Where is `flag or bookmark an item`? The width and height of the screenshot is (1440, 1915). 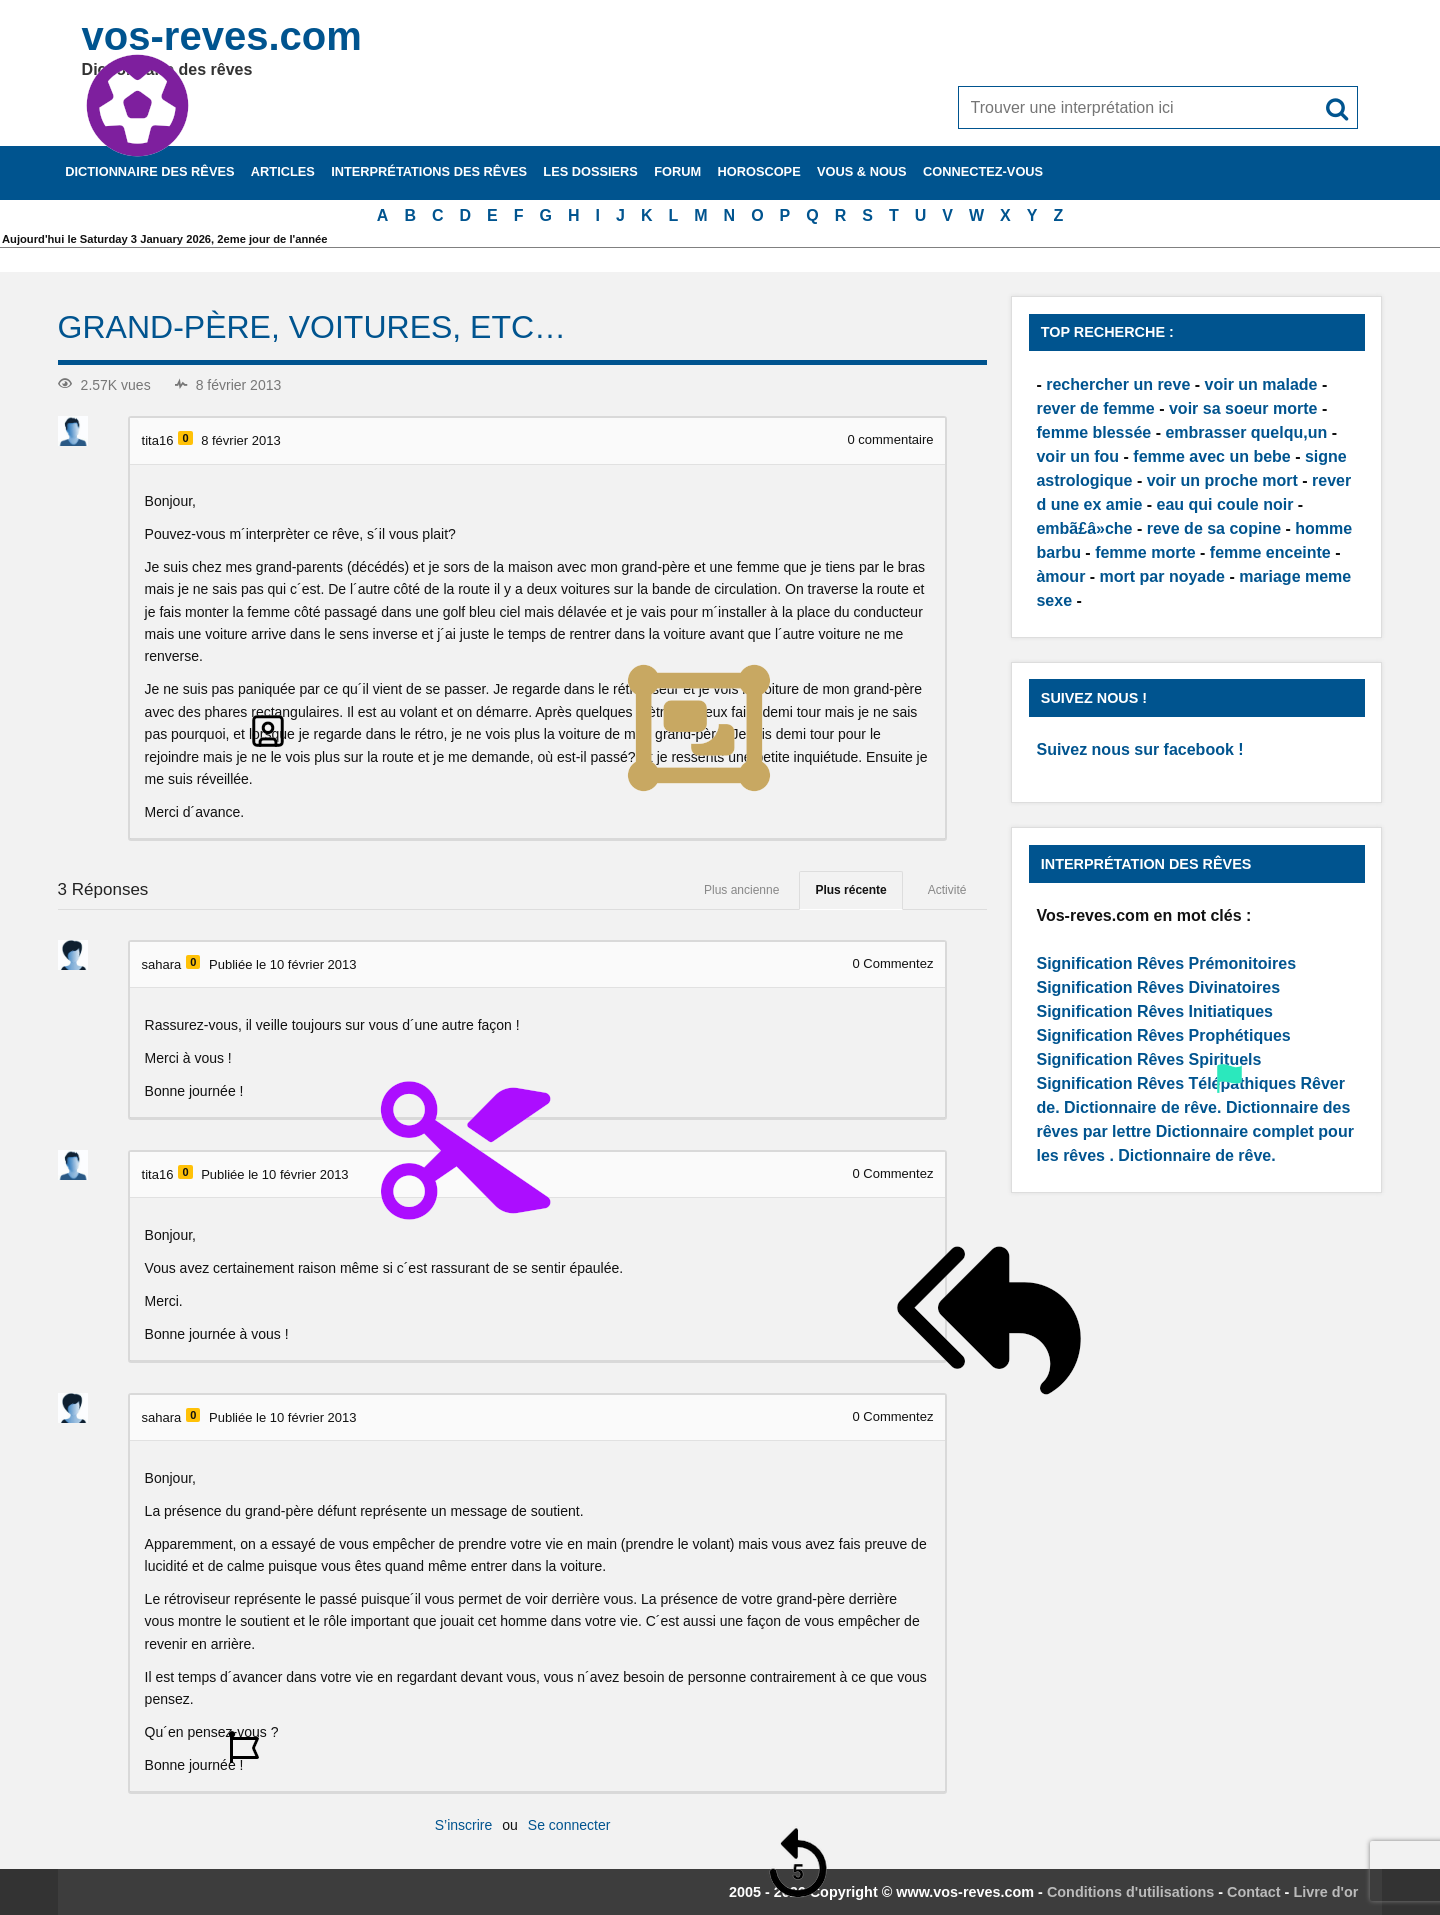
flag or bookmark an item is located at coordinates (244, 1747).